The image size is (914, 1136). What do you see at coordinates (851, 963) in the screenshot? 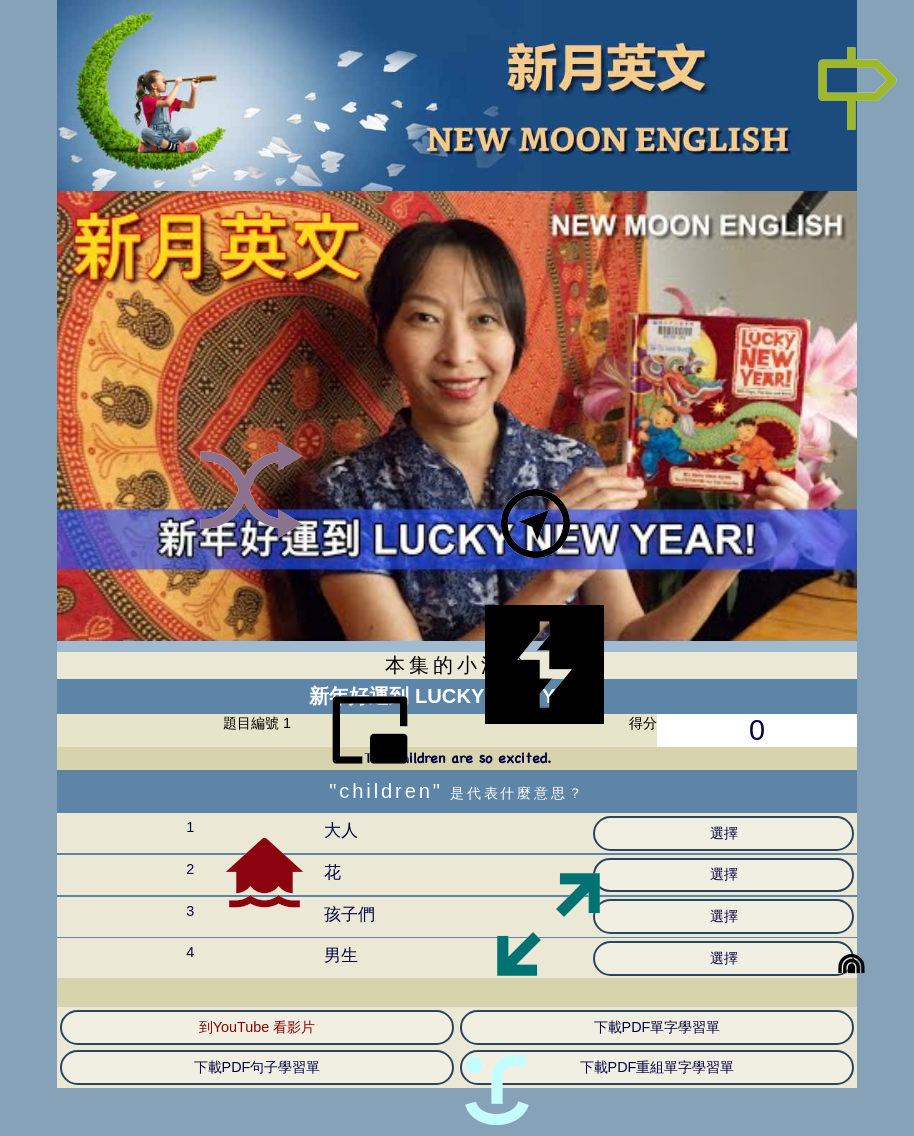
I see `view weather conditions with rainbow` at bounding box center [851, 963].